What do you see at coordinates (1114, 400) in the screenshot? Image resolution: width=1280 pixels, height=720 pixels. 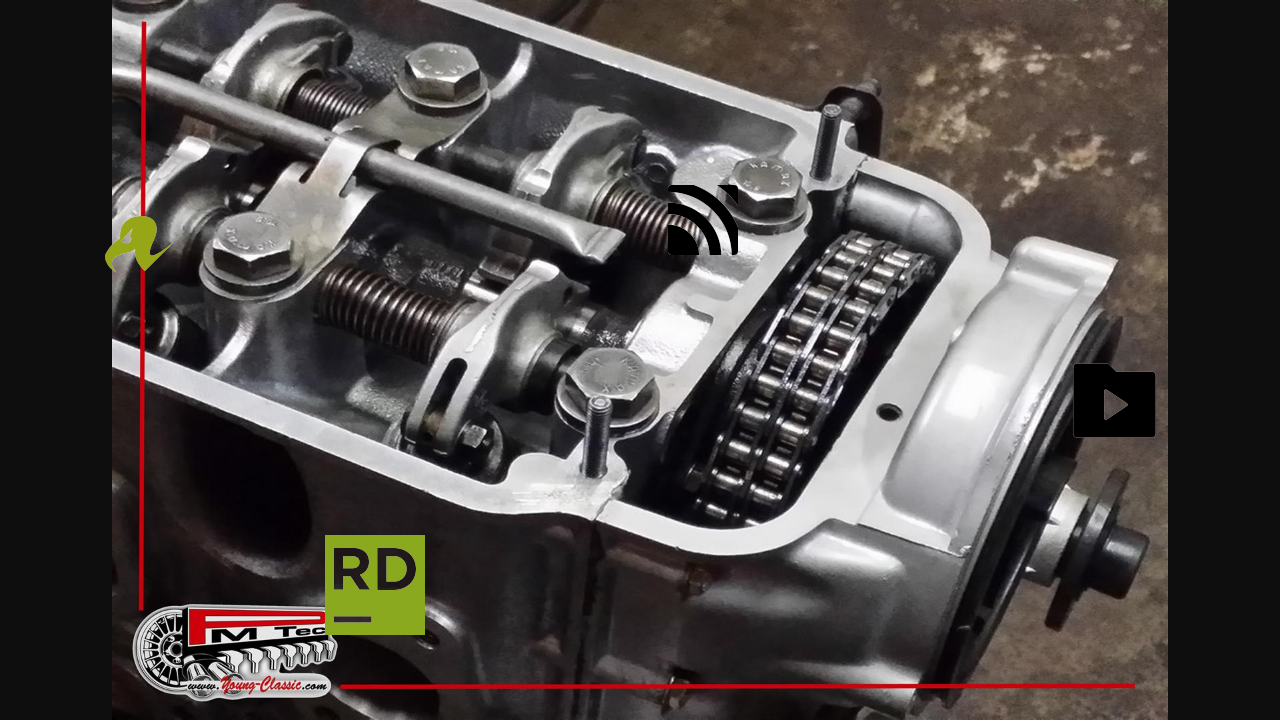 I see `open video folder` at bounding box center [1114, 400].